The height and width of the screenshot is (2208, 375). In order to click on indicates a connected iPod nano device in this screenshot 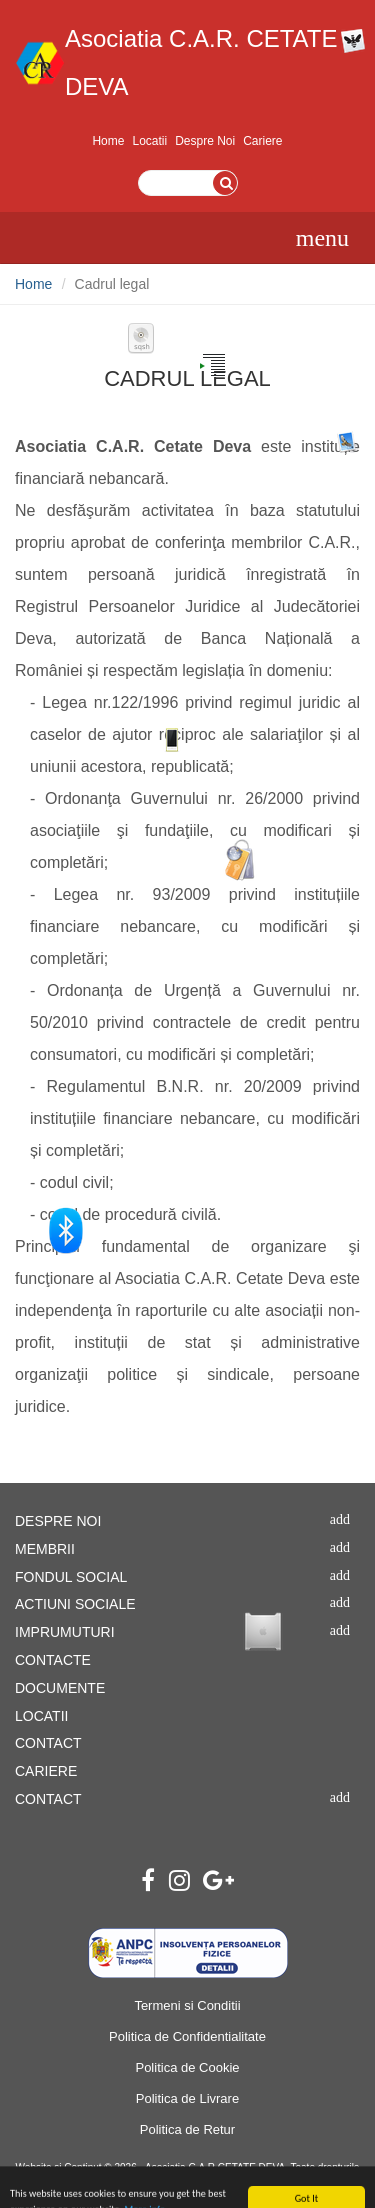, I will do `click(172, 740)`.